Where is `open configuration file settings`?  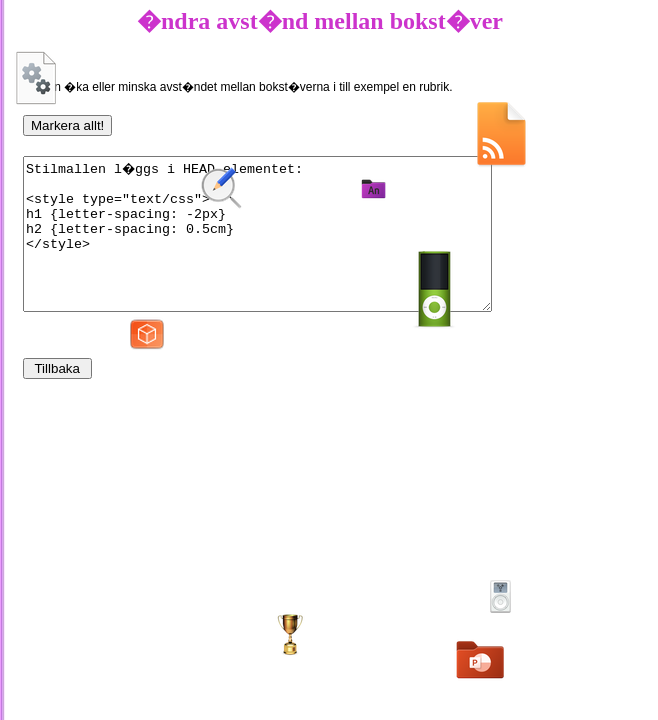
open configuration file settings is located at coordinates (36, 78).